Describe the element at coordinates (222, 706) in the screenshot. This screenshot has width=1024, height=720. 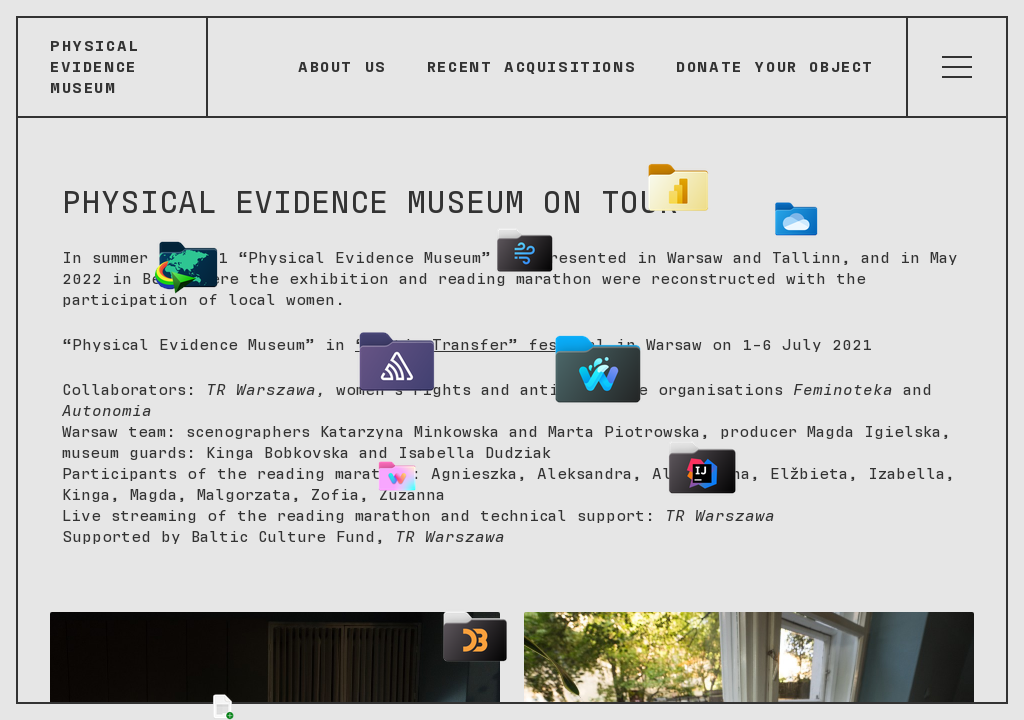
I see `create a new text document` at that location.